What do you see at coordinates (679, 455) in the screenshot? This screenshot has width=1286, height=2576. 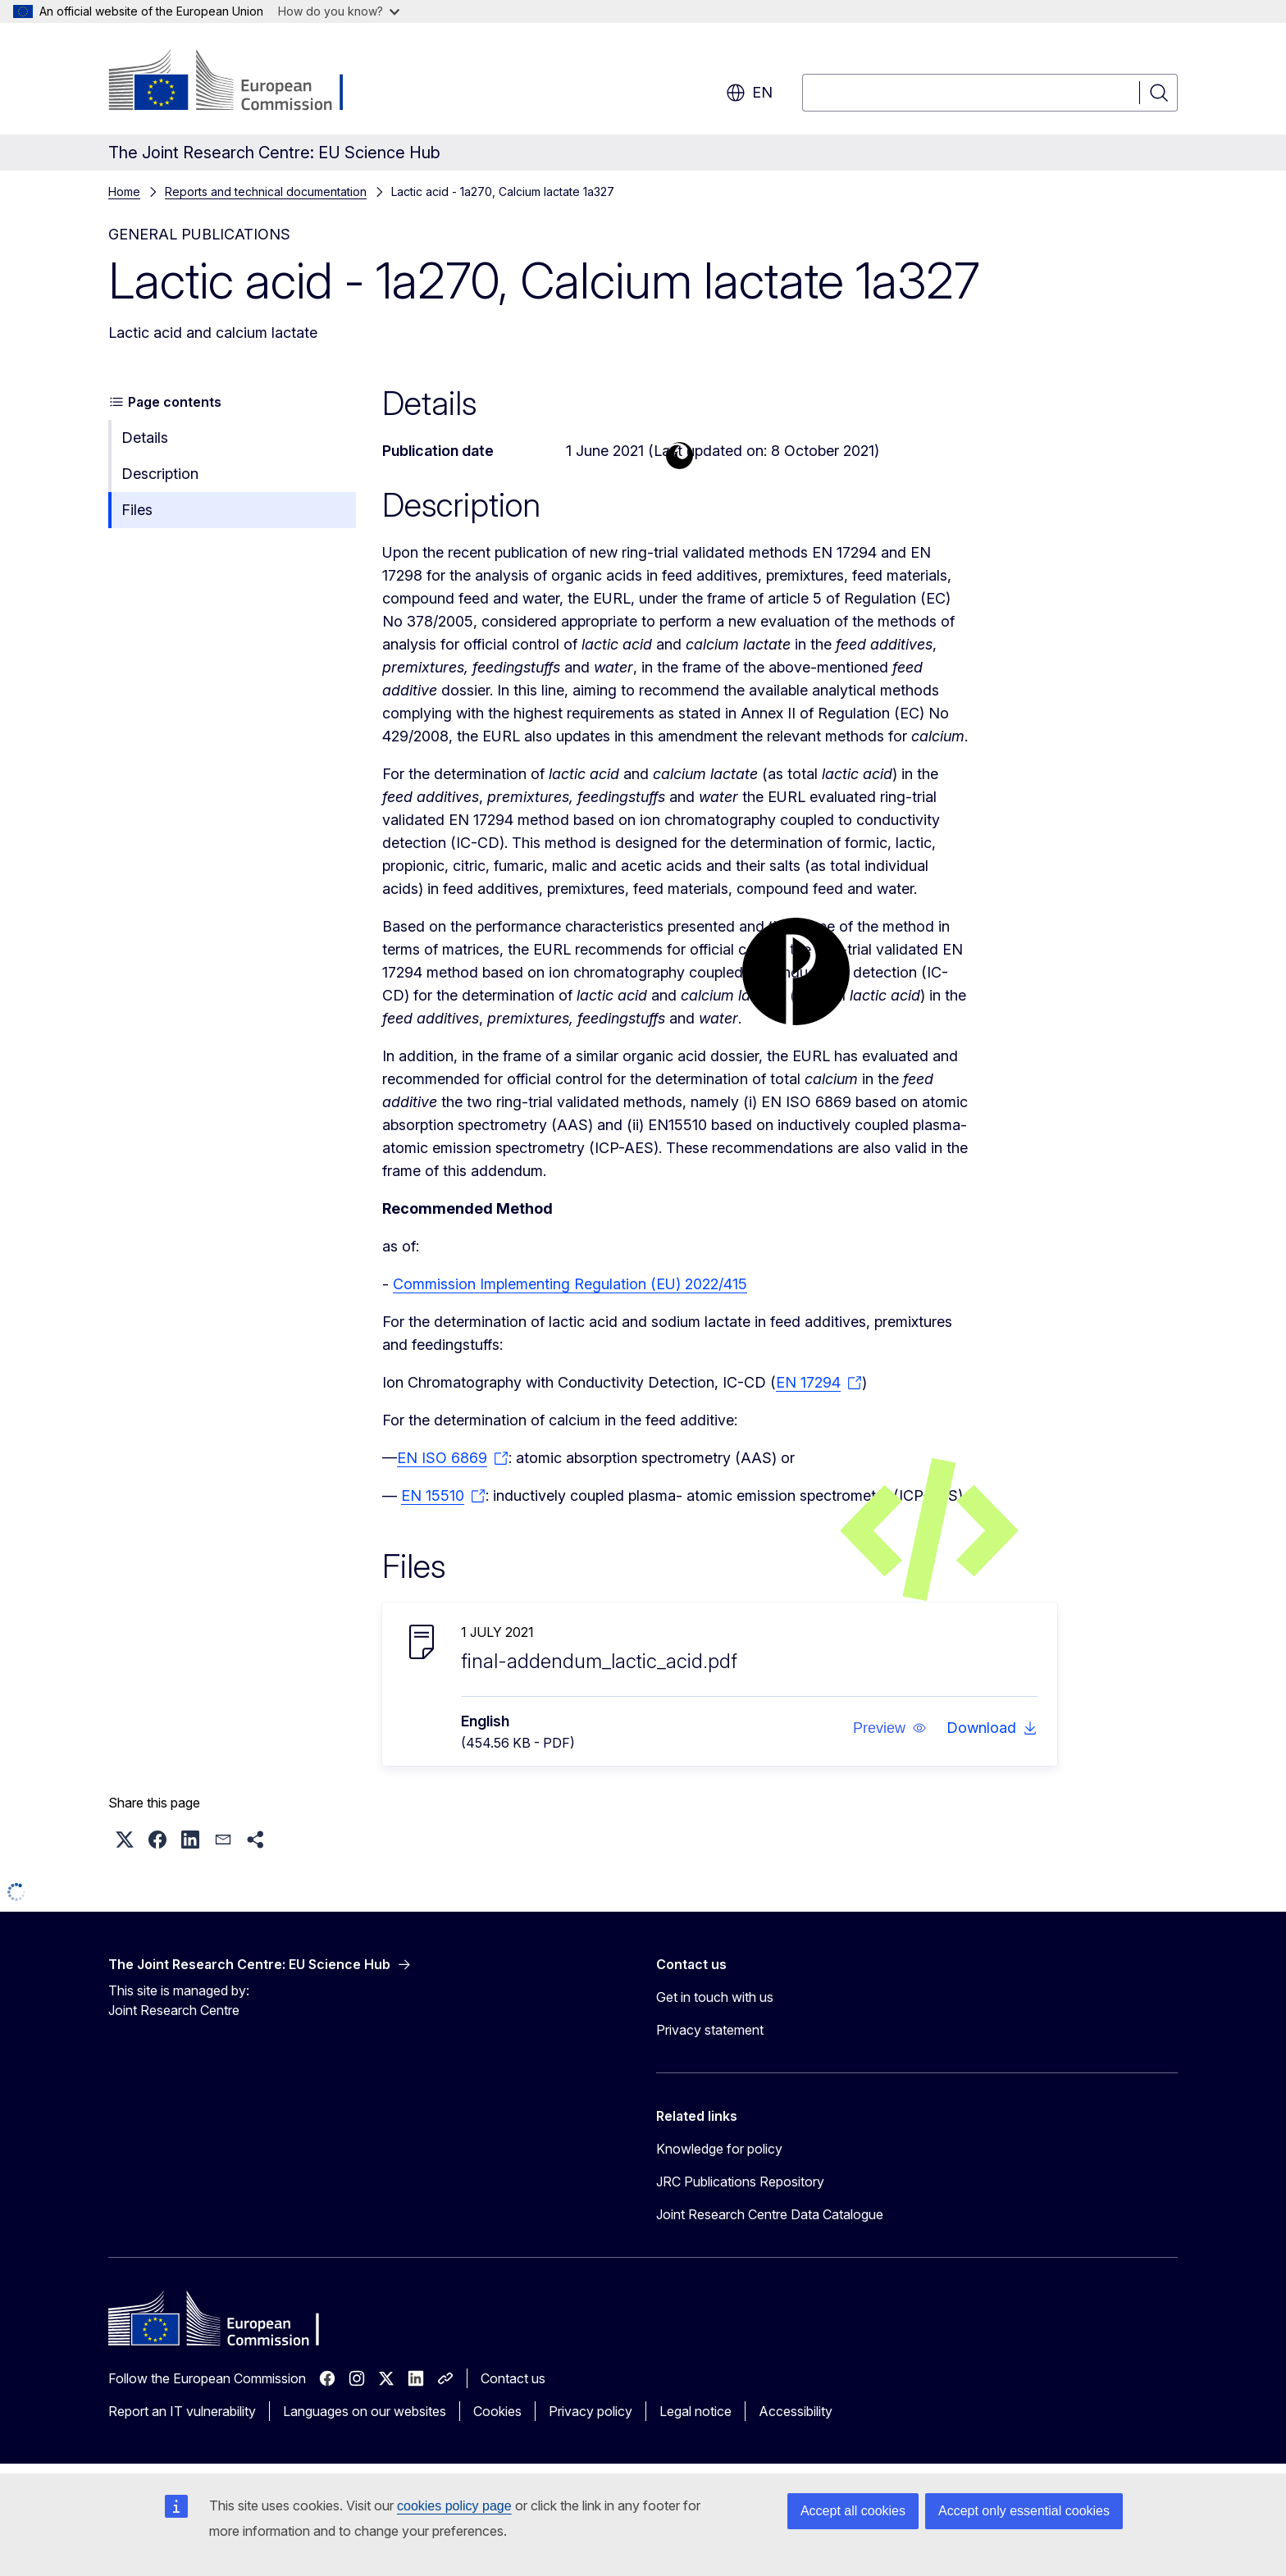 I see `open Firefox browser` at bounding box center [679, 455].